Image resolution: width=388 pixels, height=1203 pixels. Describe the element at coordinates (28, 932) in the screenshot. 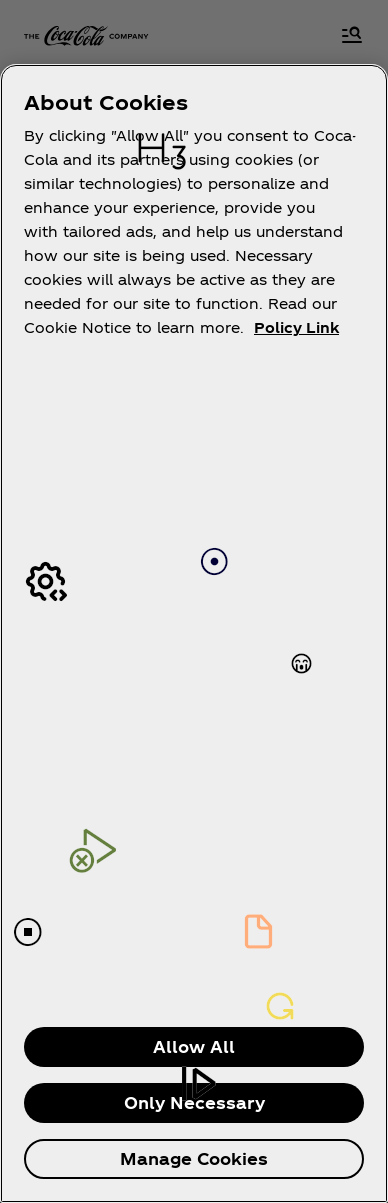

I see `stop a running process or task` at that location.